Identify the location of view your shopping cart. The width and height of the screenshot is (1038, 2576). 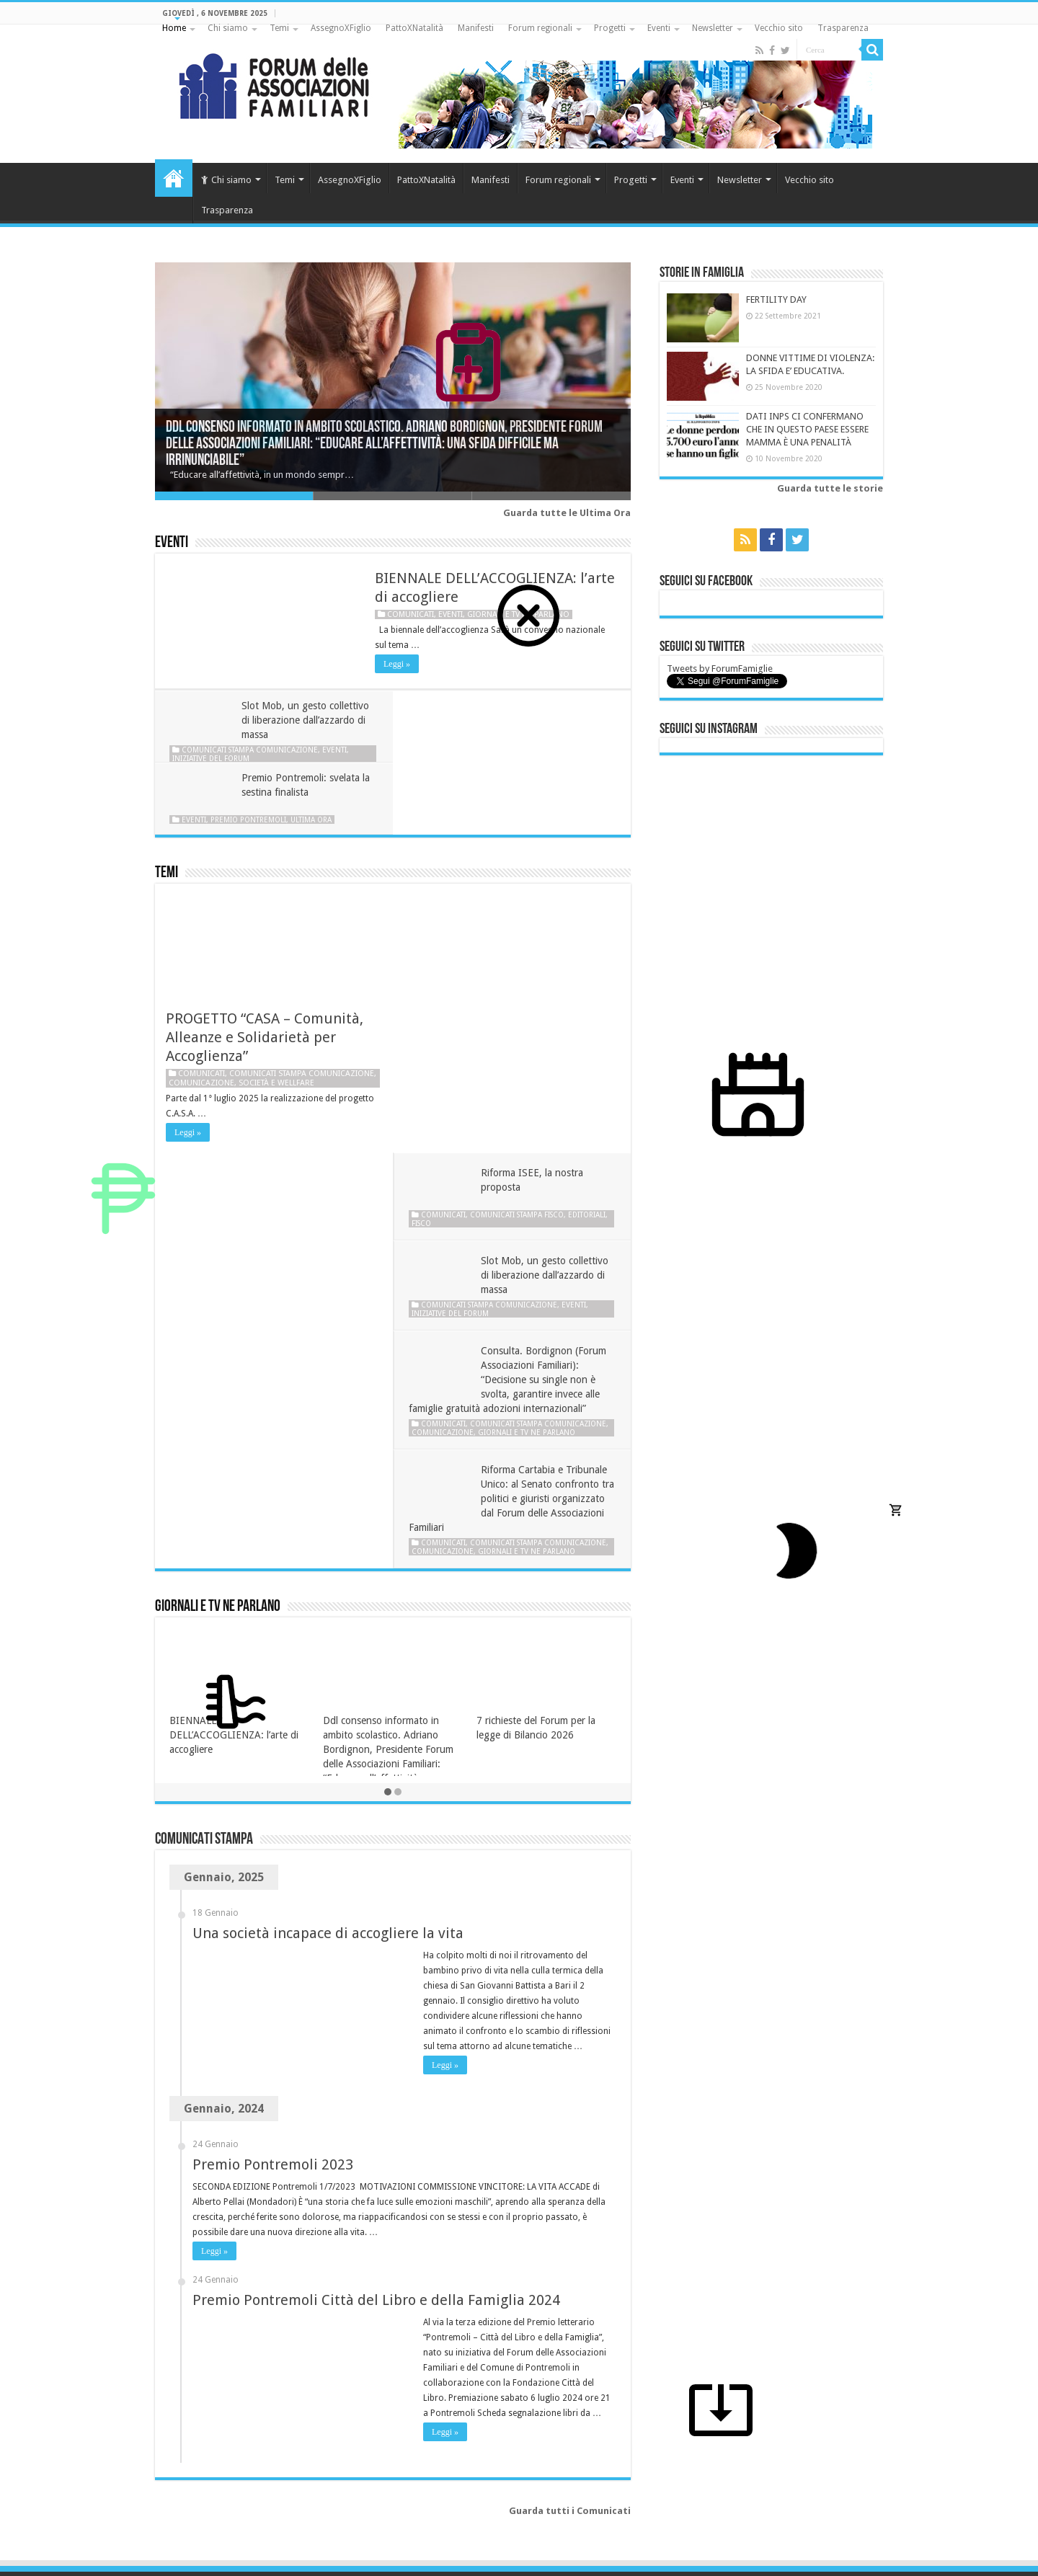
(896, 1510).